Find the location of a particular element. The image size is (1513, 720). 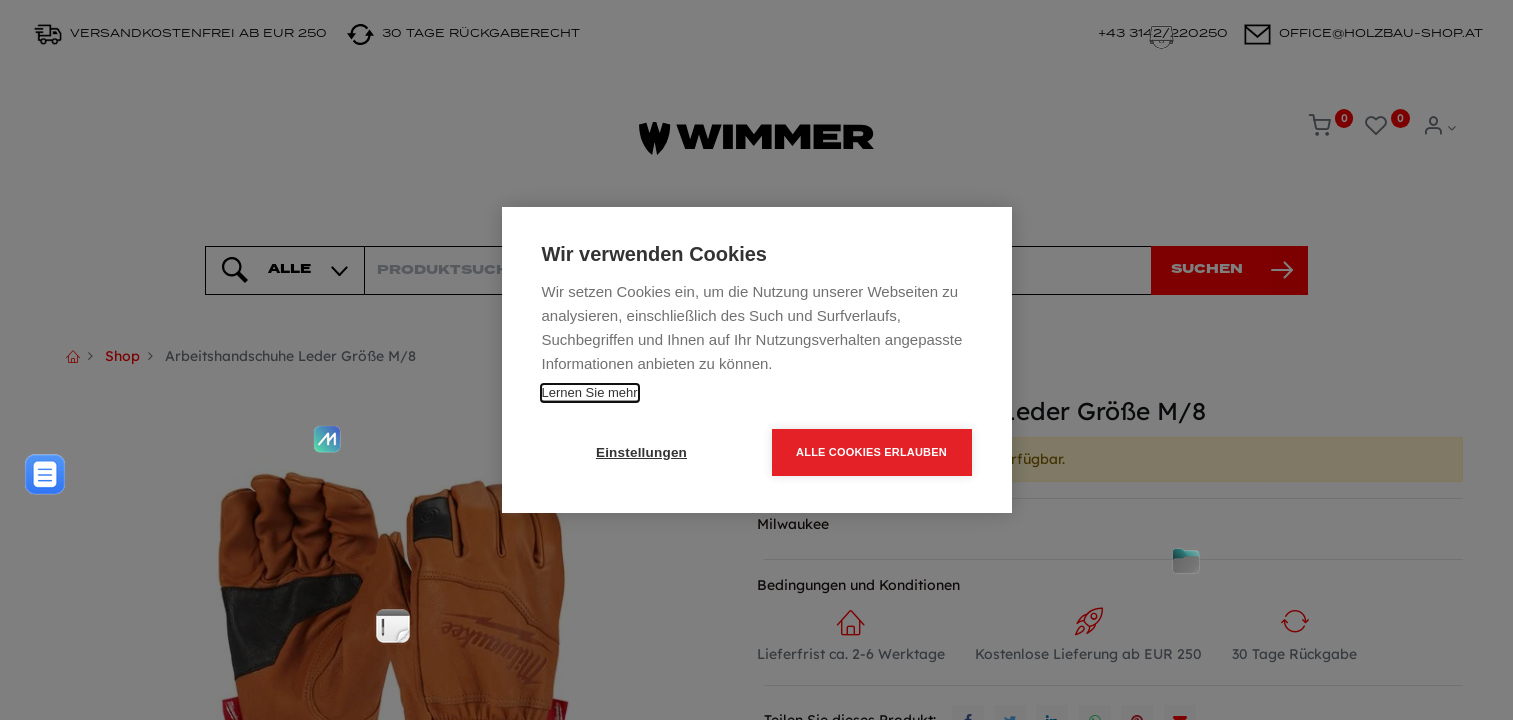

open folder containing files is located at coordinates (1186, 561).